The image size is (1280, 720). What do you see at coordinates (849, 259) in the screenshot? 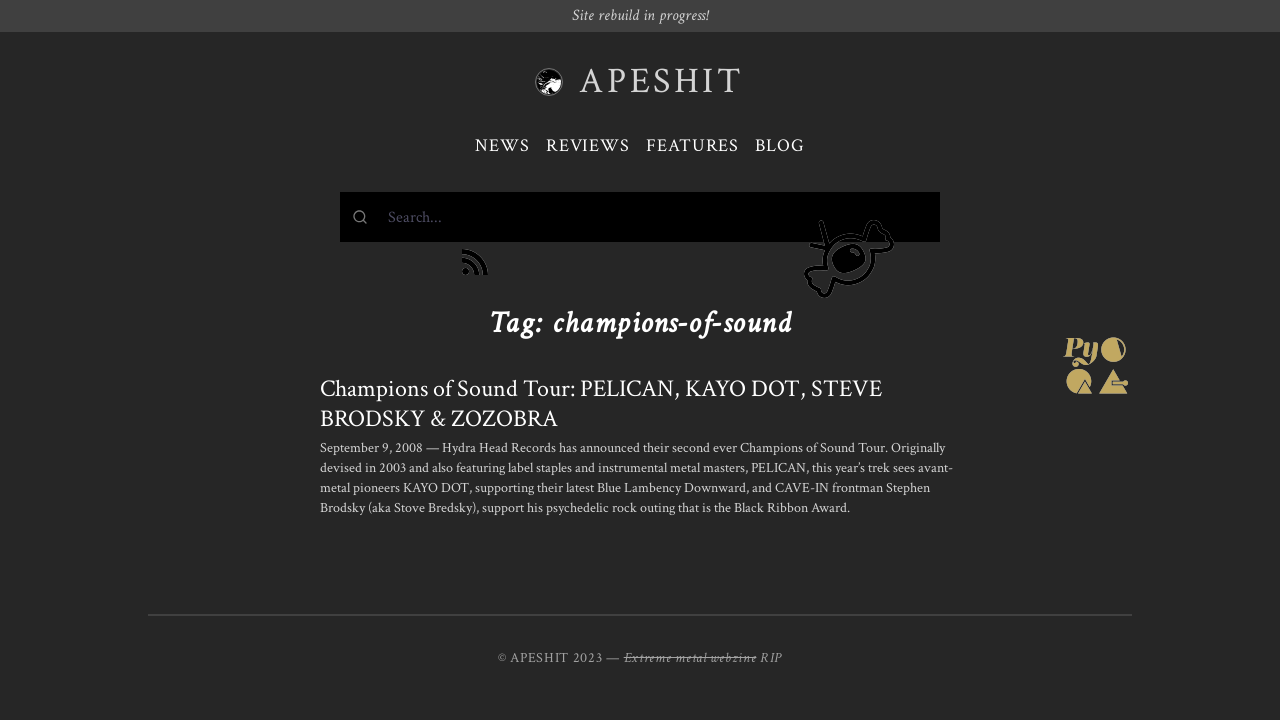
I see `suitest logo - test automation platform branding` at bounding box center [849, 259].